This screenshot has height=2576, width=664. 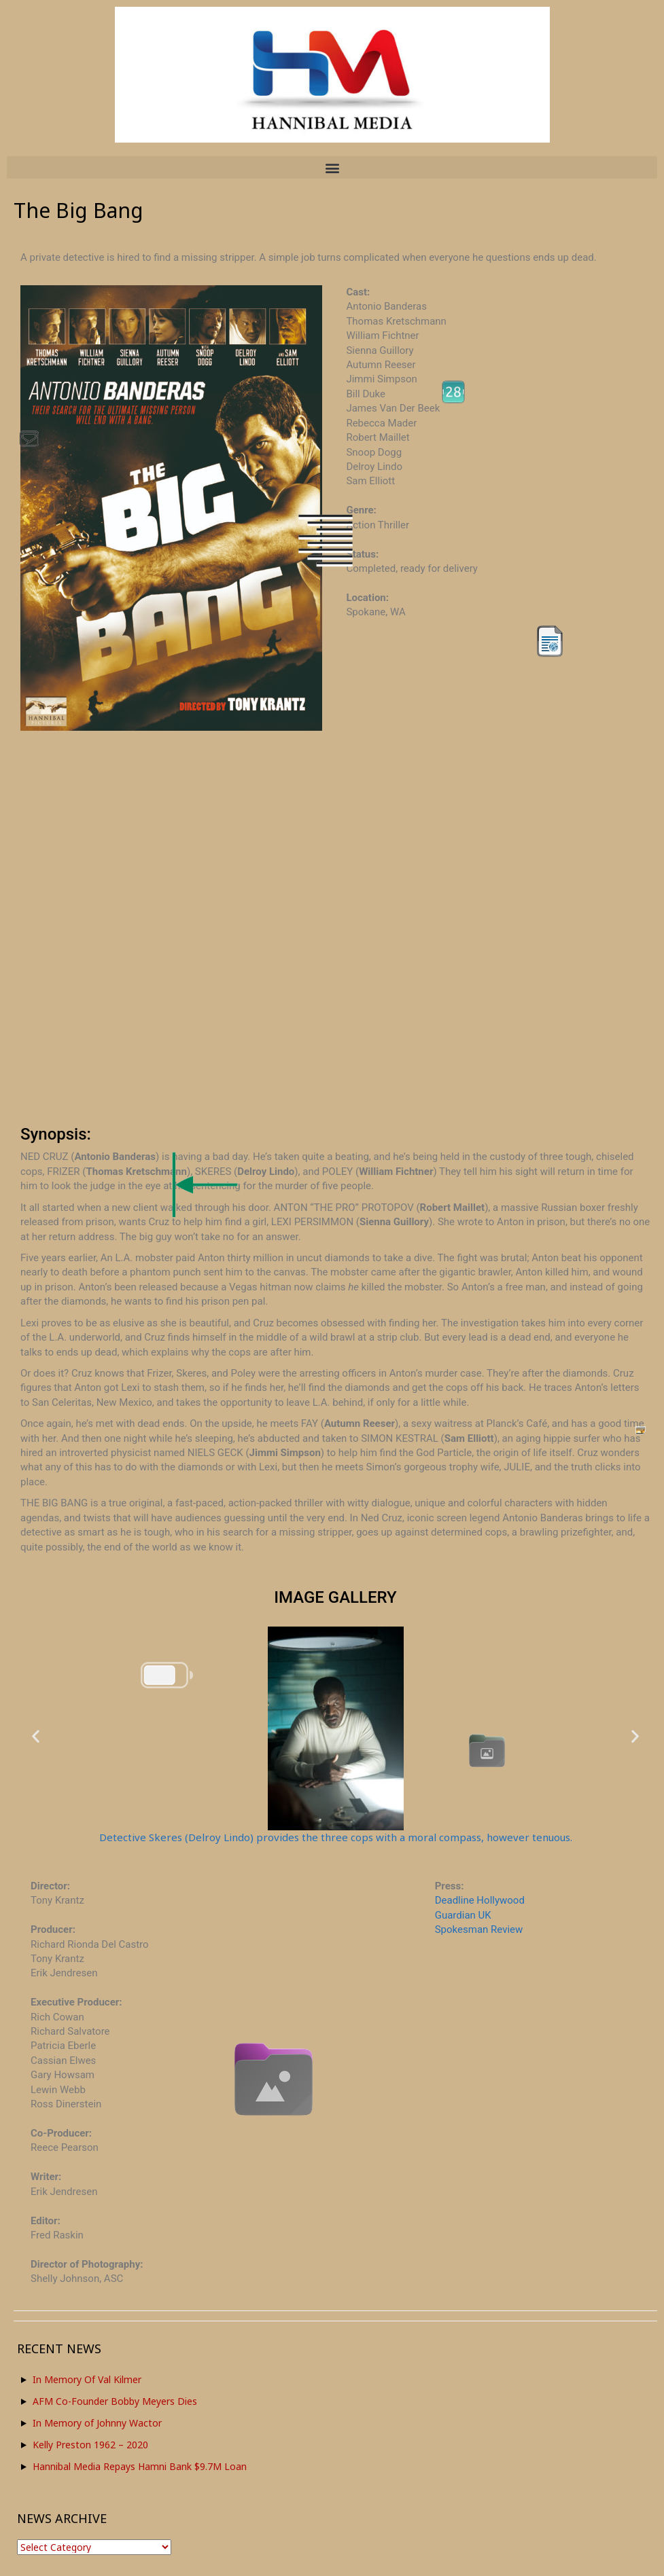 What do you see at coordinates (167, 1675) in the screenshot?
I see `indicates battery at 70% charge` at bounding box center [167, 1675].